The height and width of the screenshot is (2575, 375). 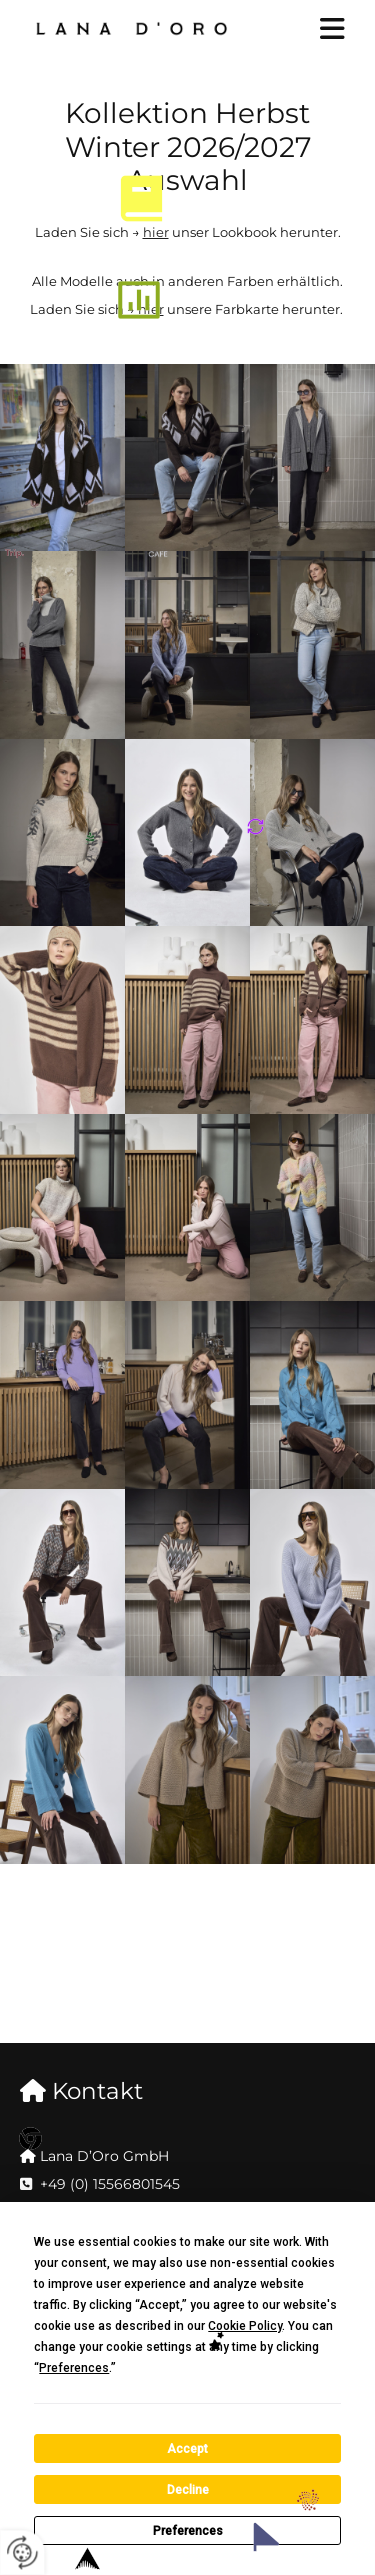 I want to click on open the Trip.com app, so click(x=14, y=553).